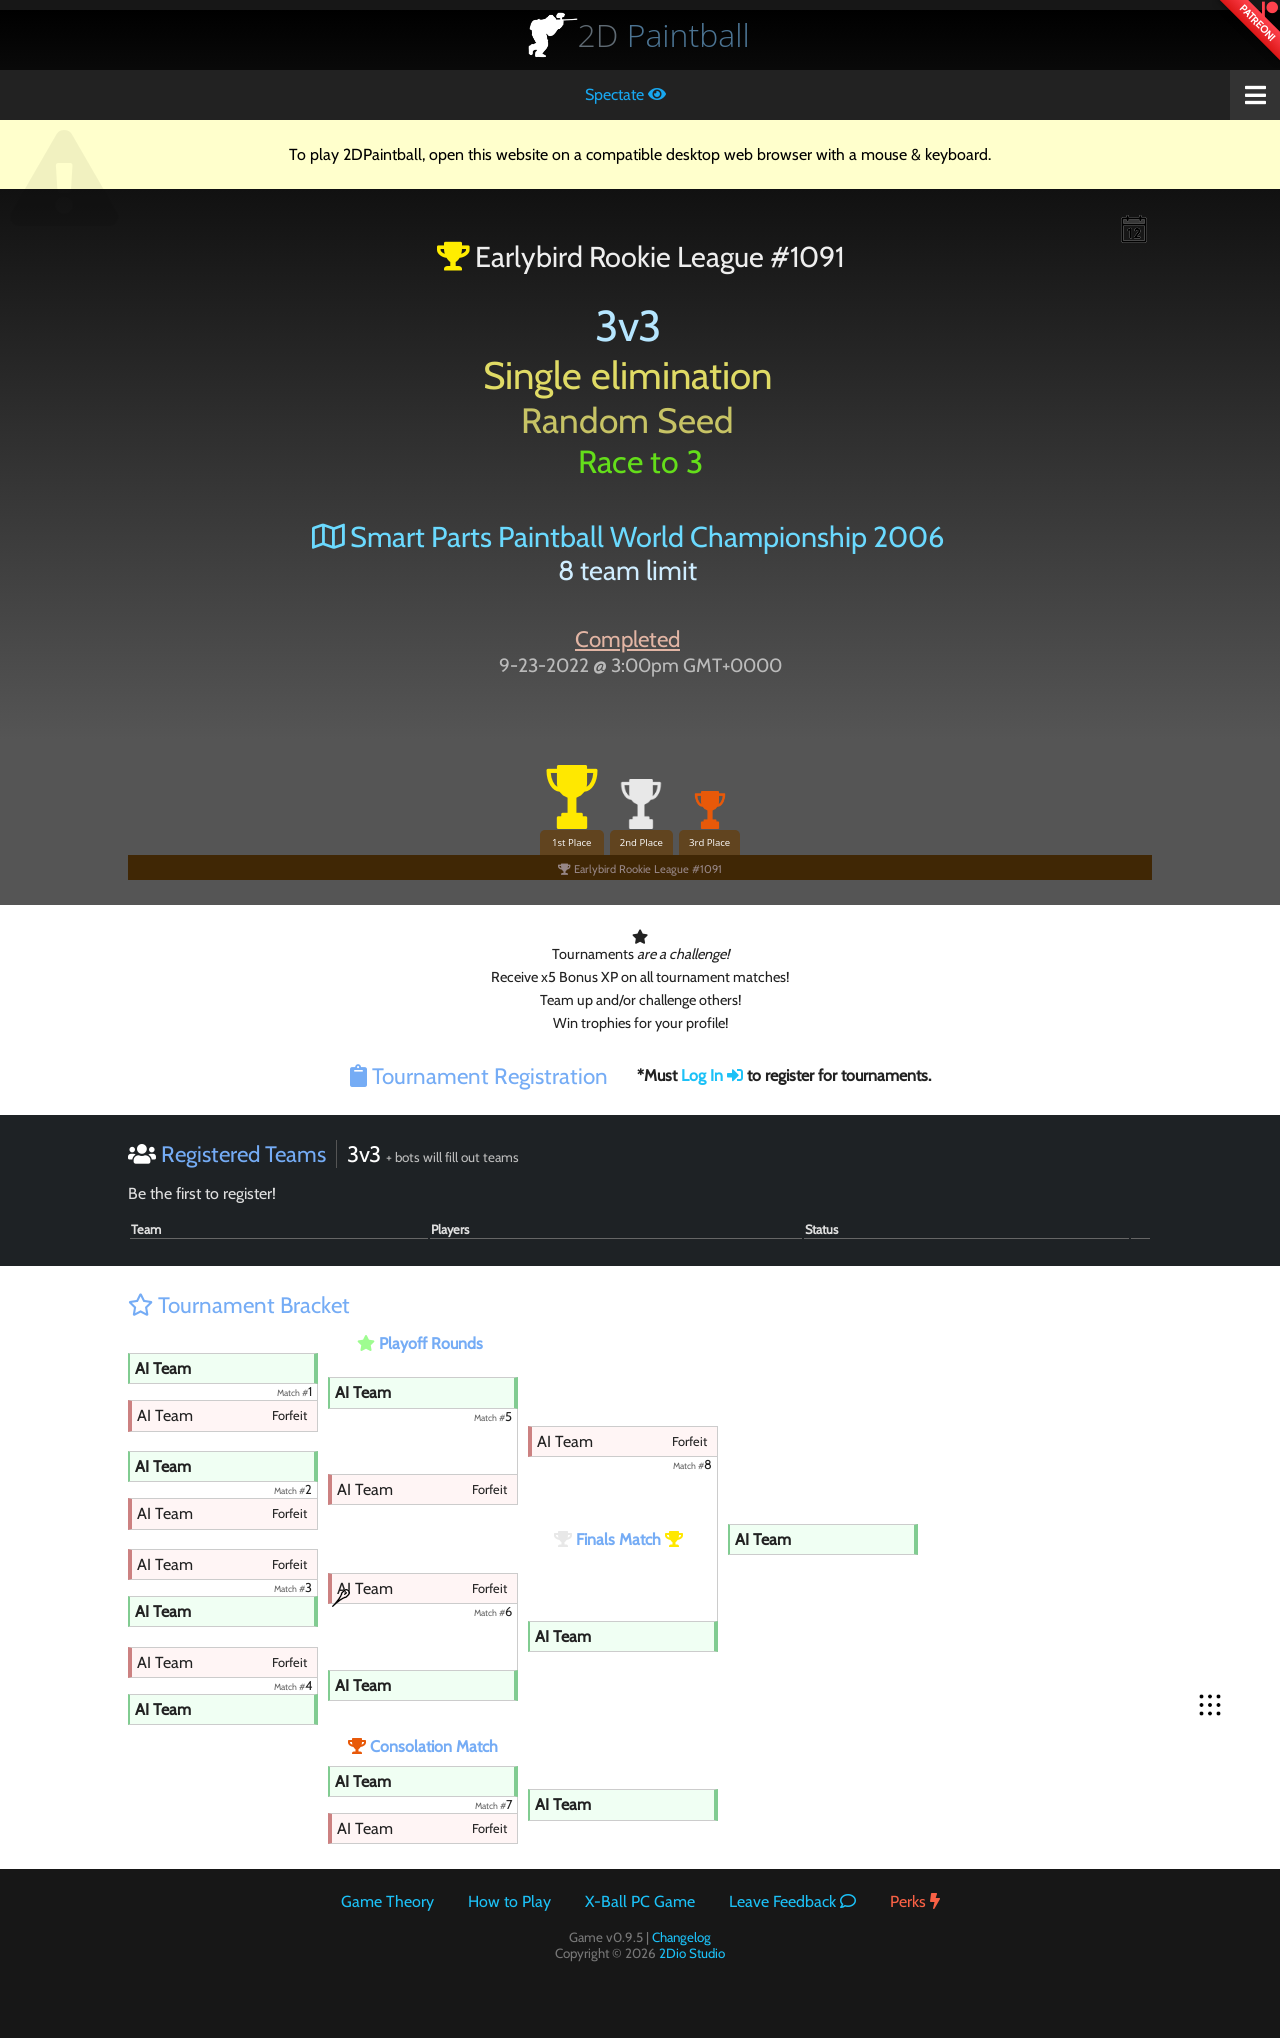 The image size is (1280, 2038). I want to click on access sewing or crafting tools, so click(341, 1598).